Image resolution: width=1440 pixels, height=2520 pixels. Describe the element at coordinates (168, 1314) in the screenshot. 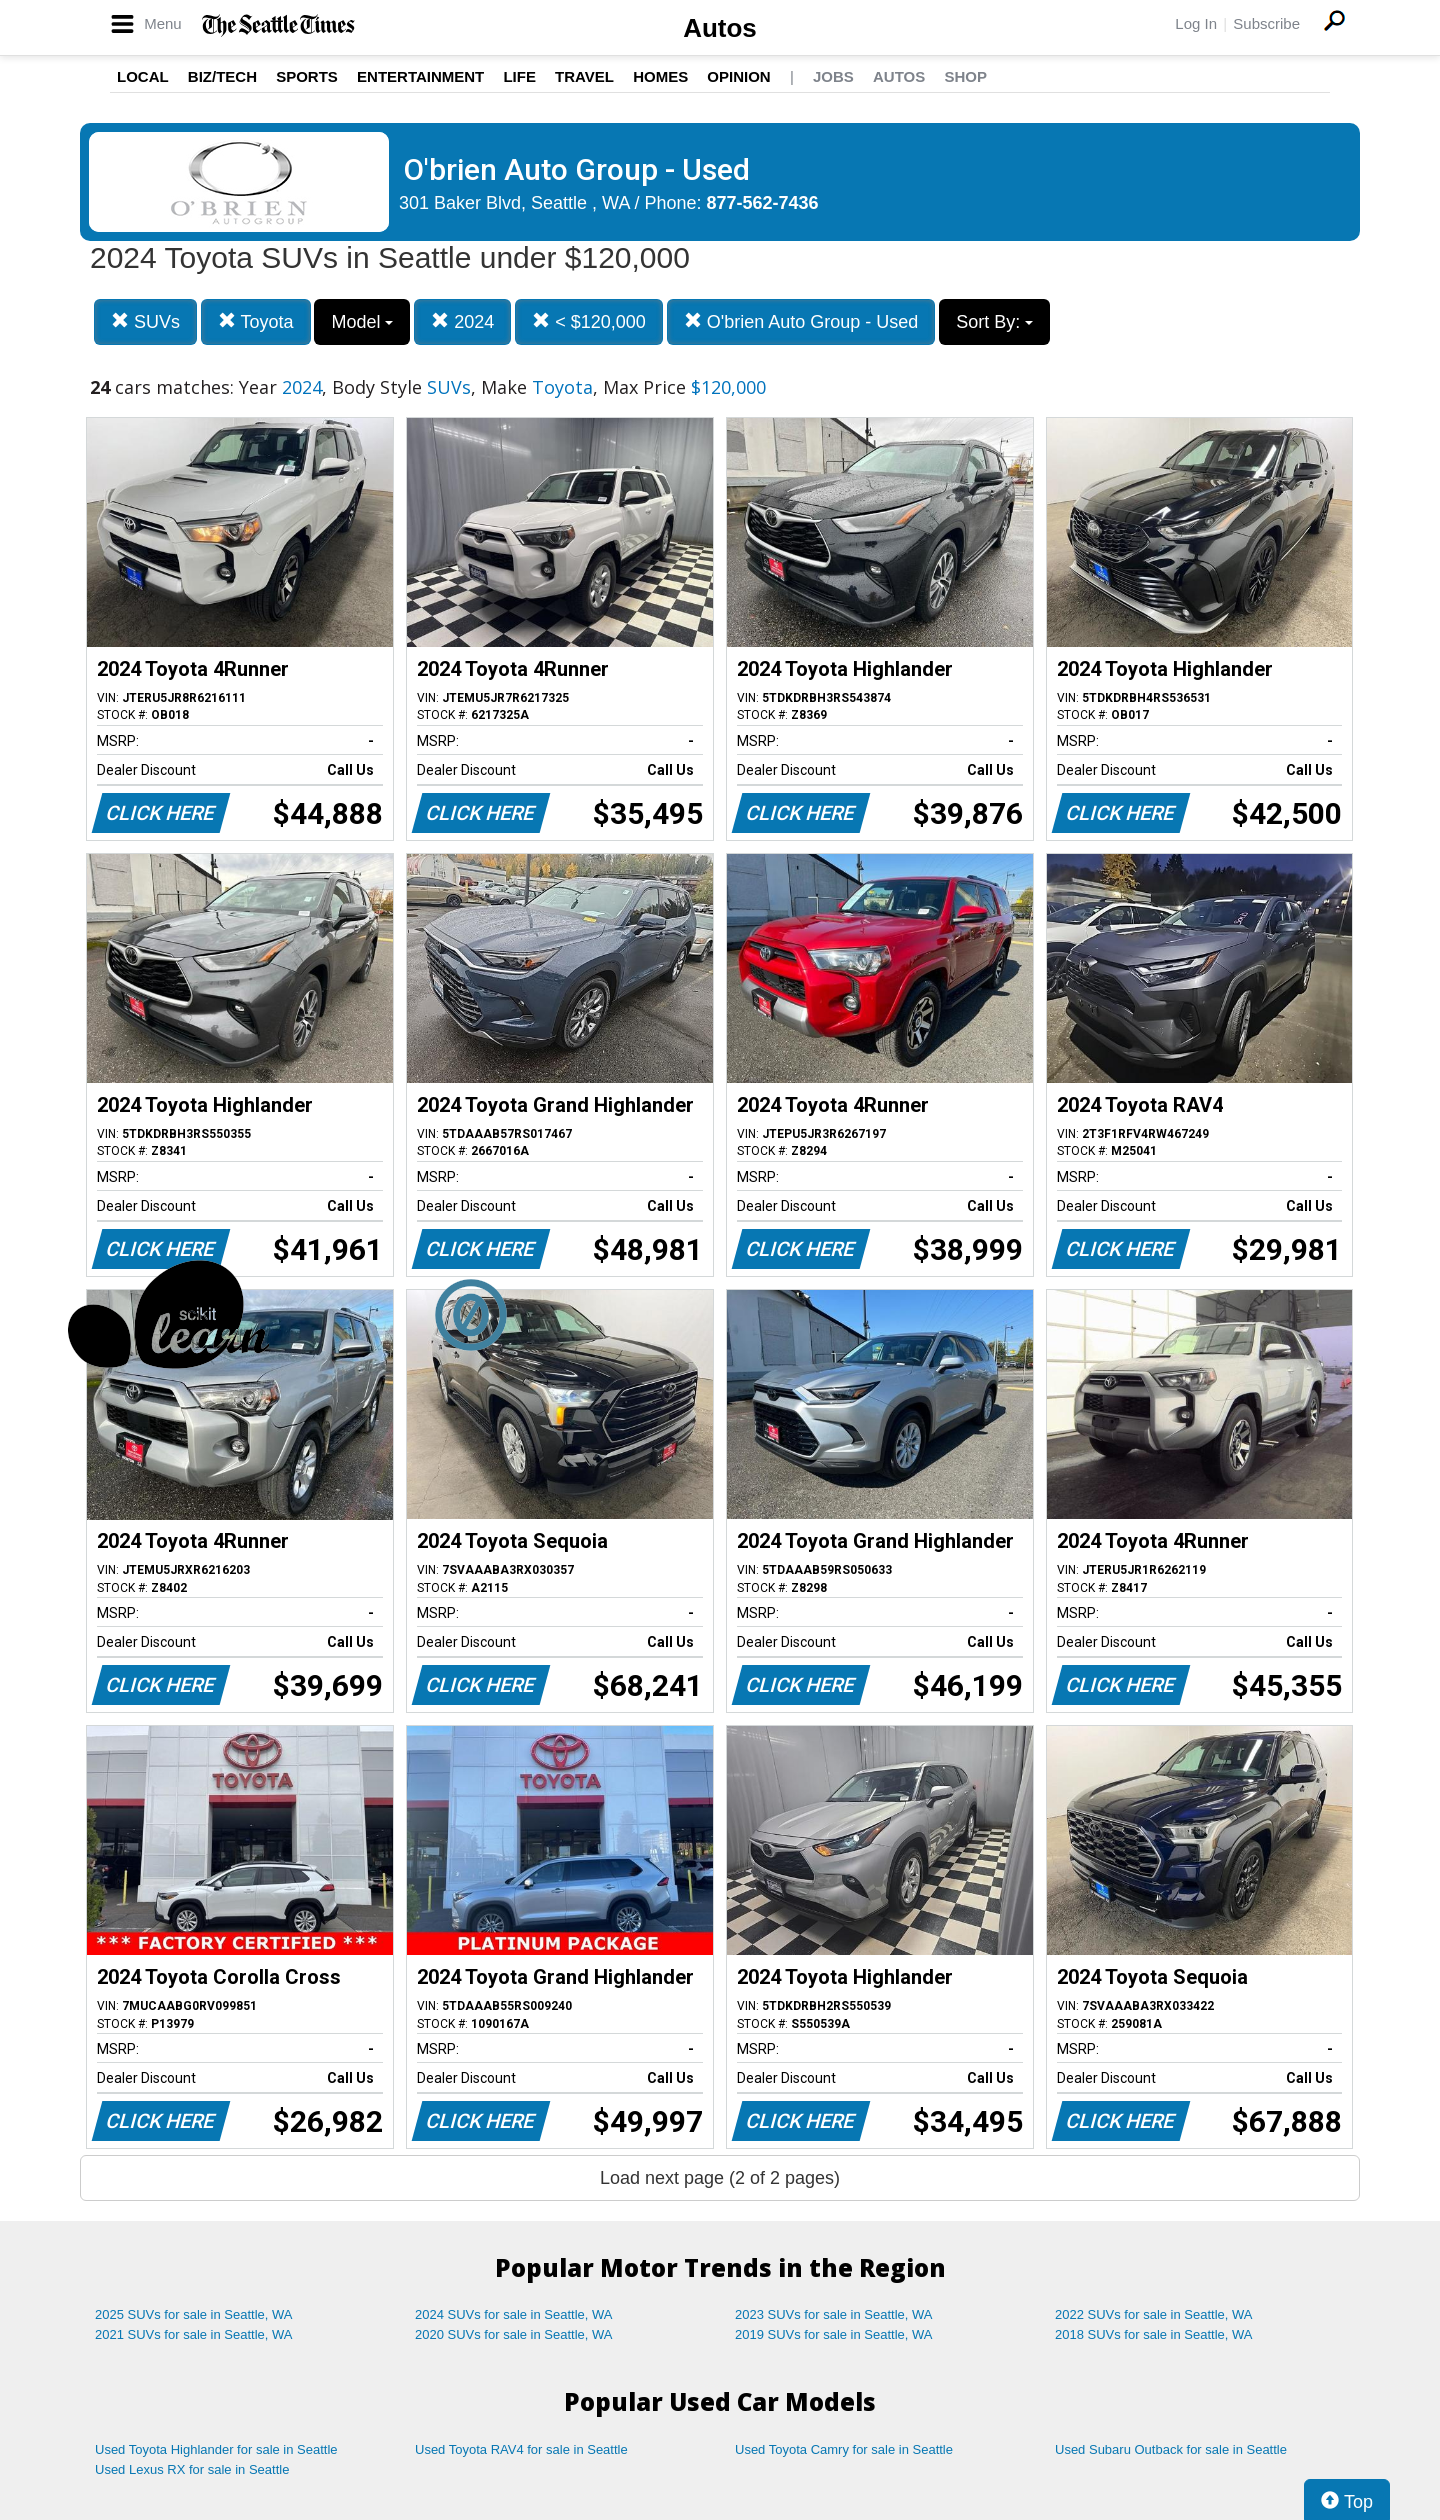

I see `scikit-learn machine learning library logo` at that location.